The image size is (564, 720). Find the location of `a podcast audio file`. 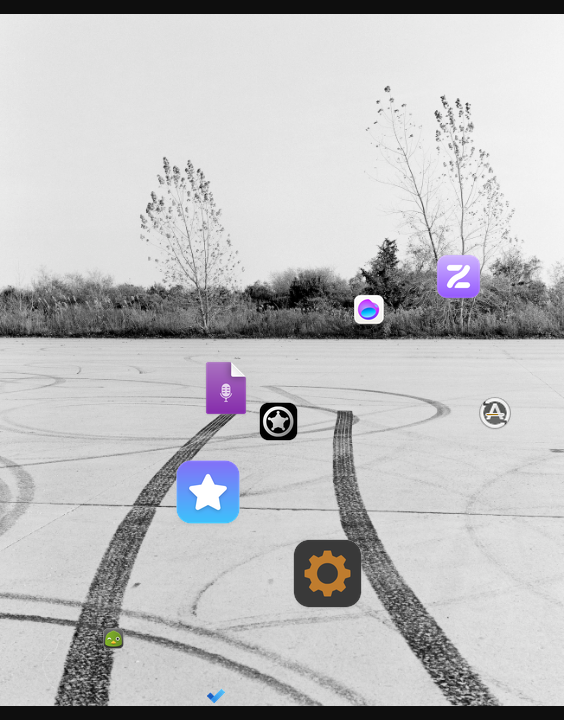

a podcast audio file is located at coordinates (226, 389).